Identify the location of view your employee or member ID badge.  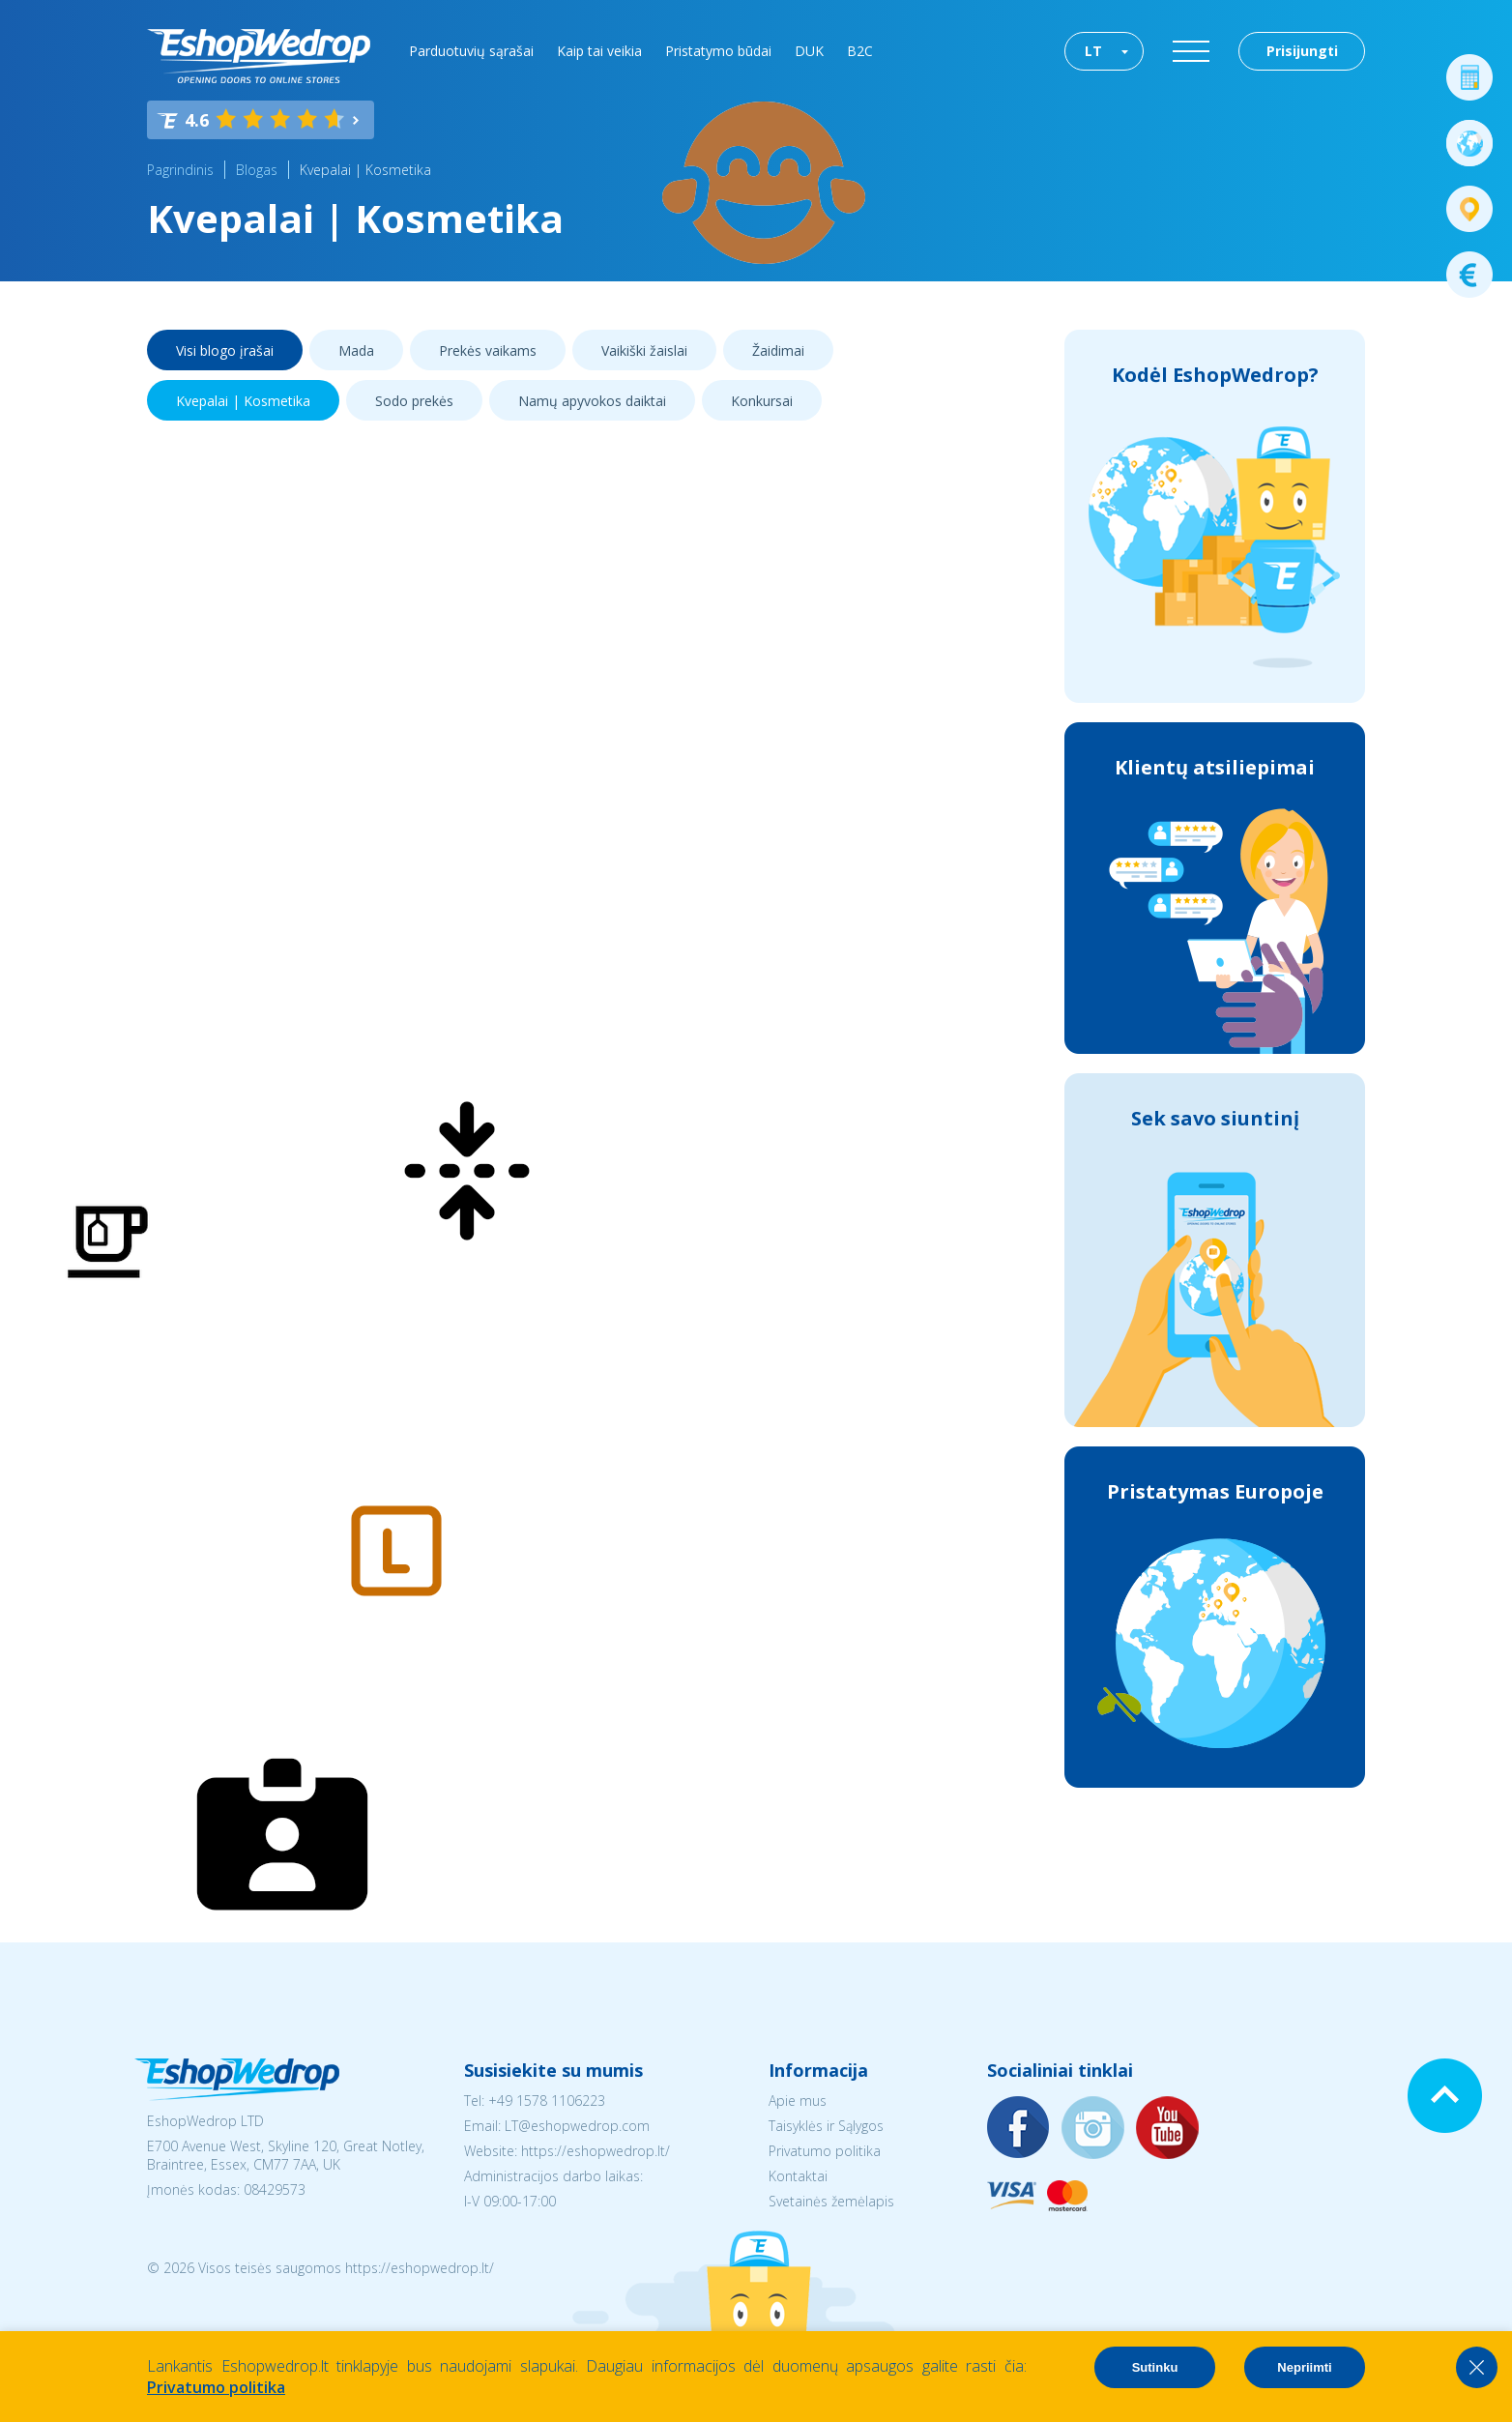
(282, 1844).